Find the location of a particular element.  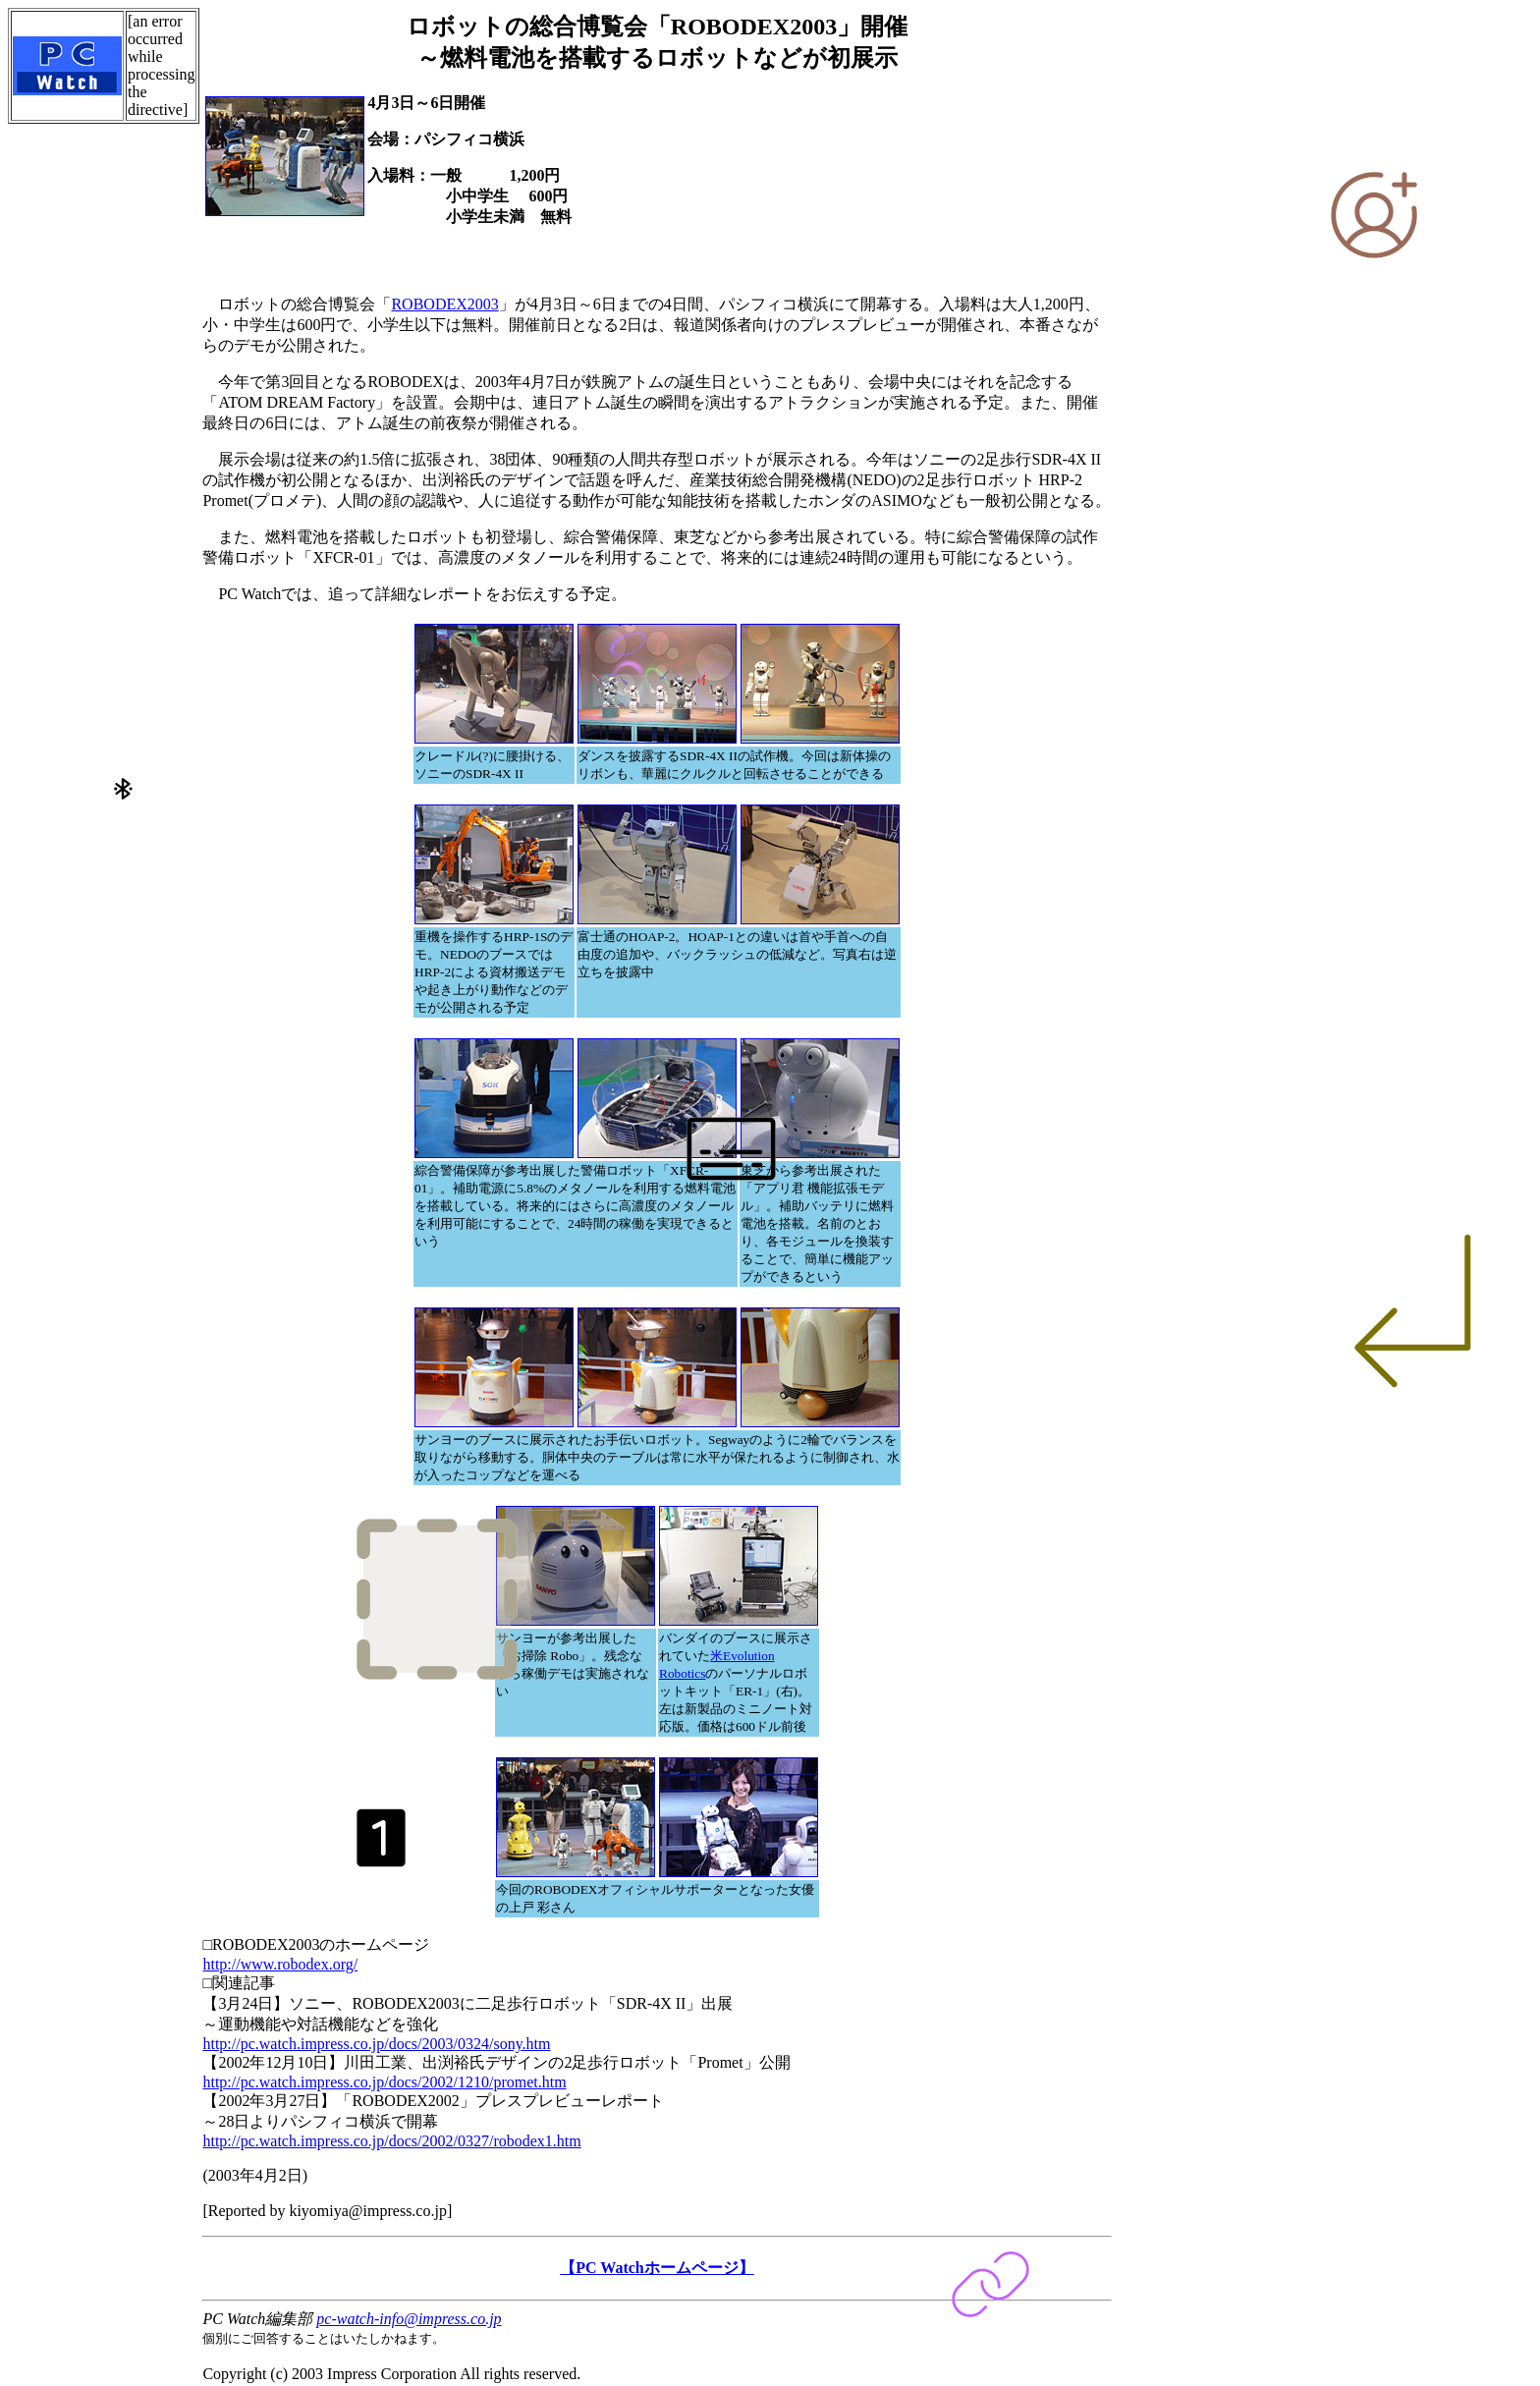

add a new user or contact is located at coordinates (1374, 215).